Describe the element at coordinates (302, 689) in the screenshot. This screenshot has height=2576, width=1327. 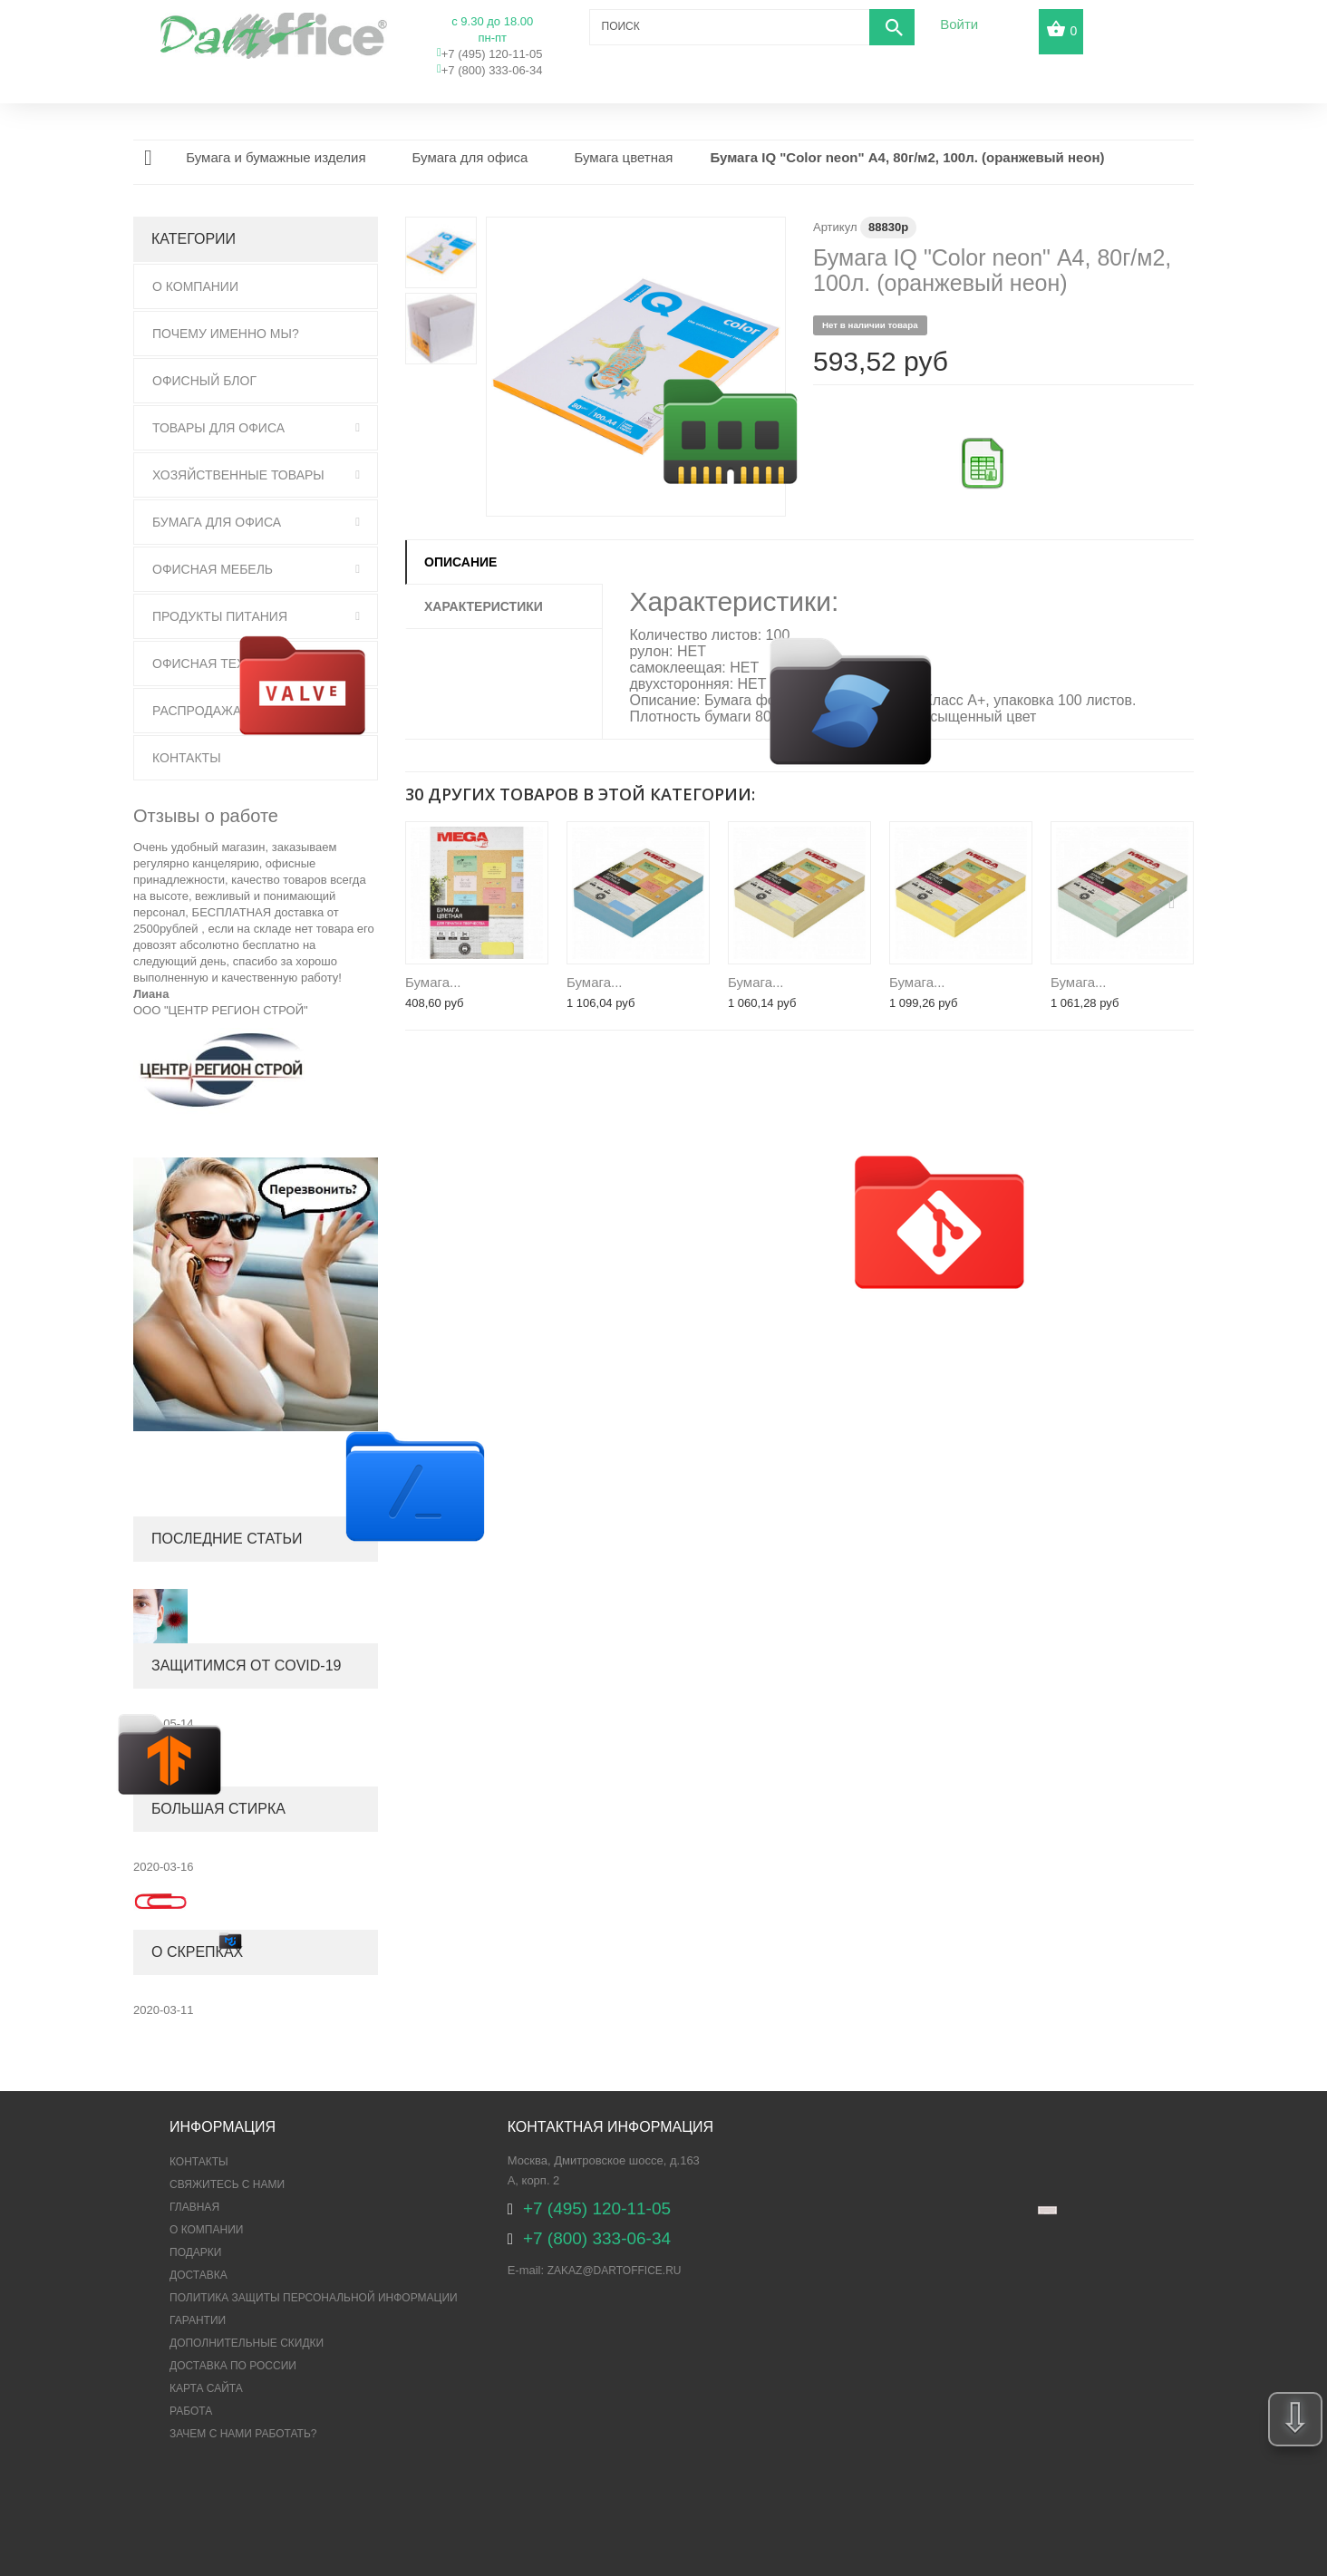
I see `folder containing Valve games or Steam content` at that location.